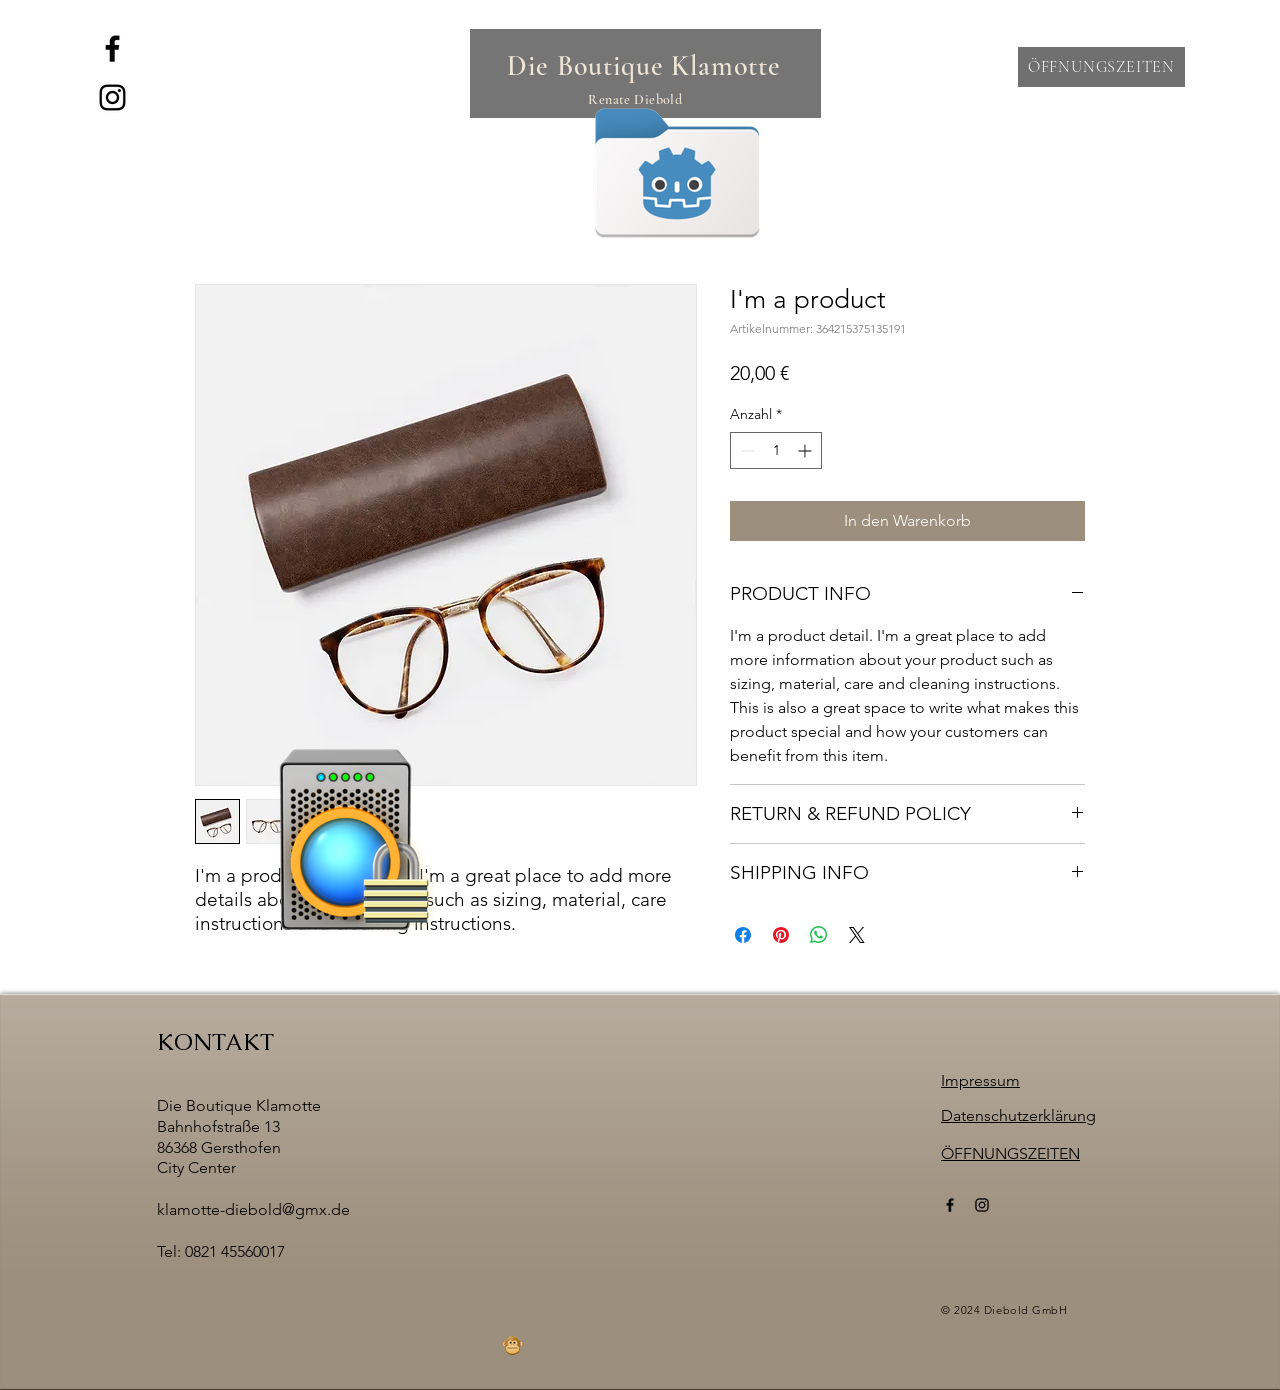 This screenshot has height=1390, width=1280. What do you see at coordinates (512, 1345) in the screenshot?
I see `monkey face emoji for expressing playfulness` at bounding box center [512, 1345].